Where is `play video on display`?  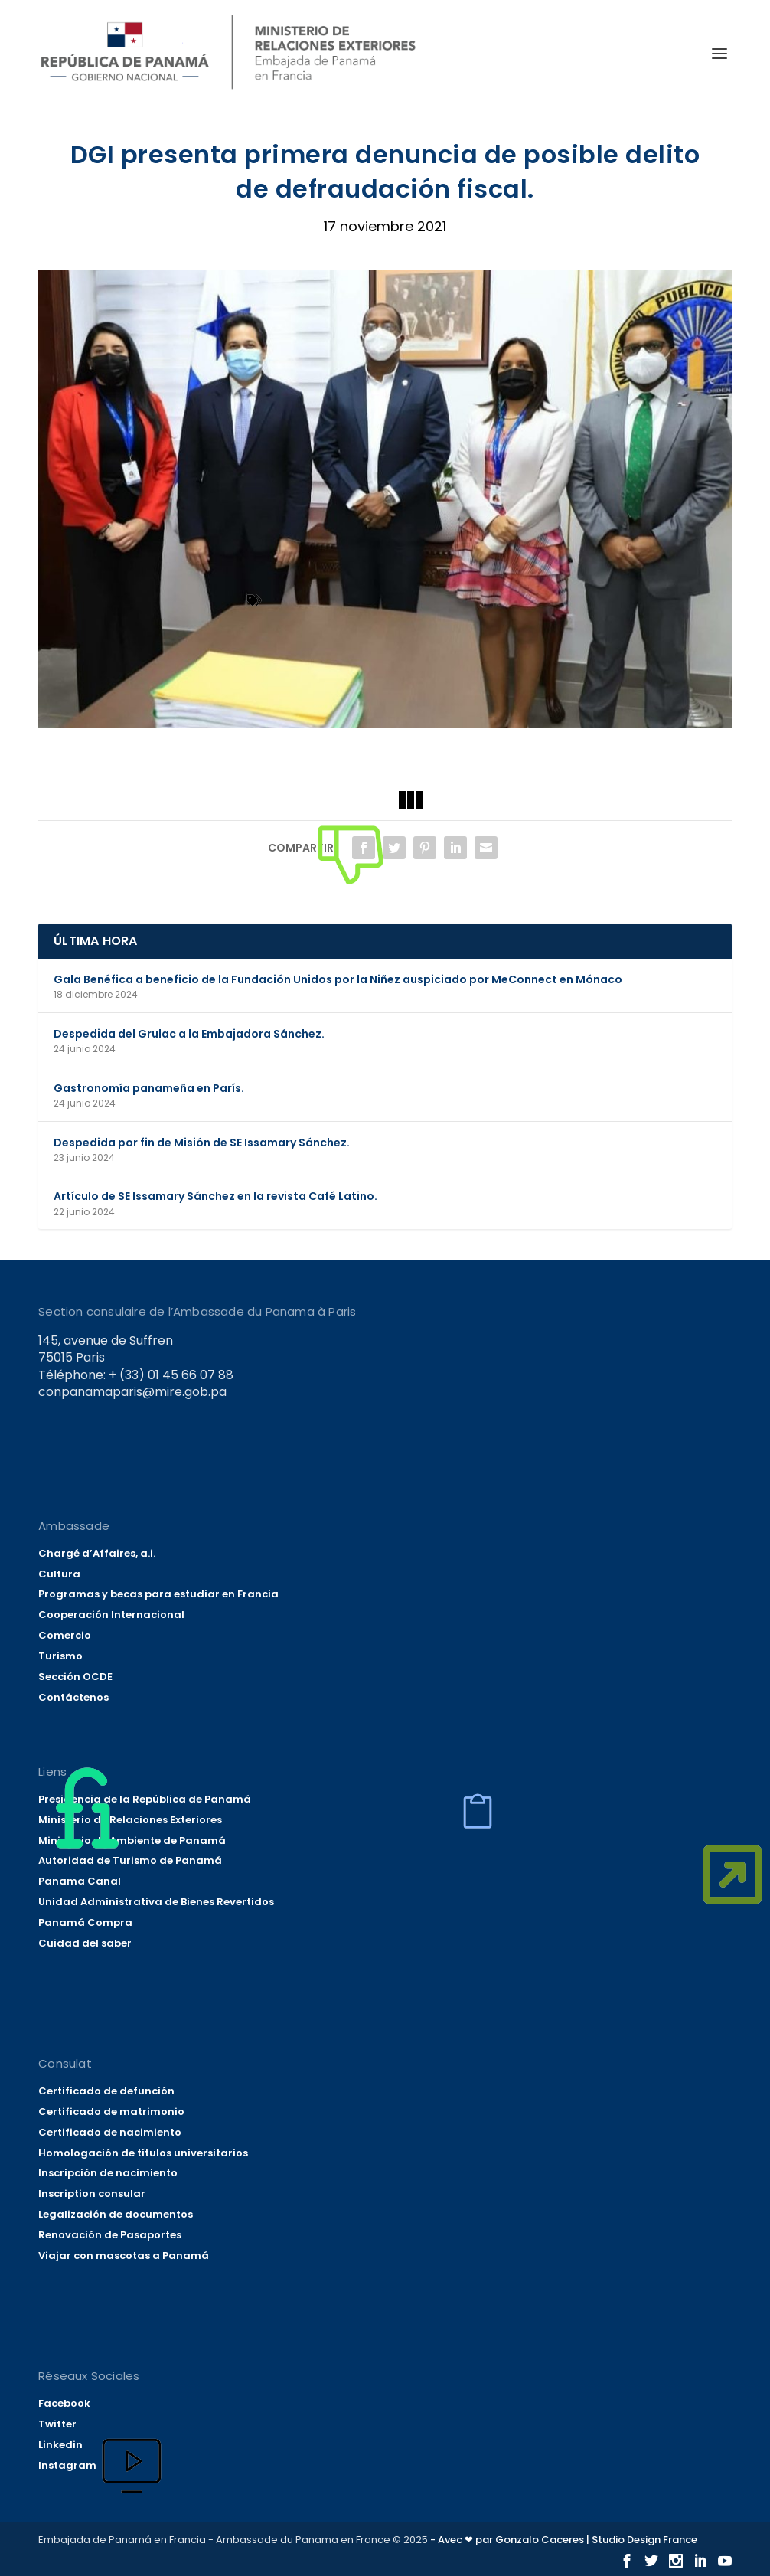
play video on display is located at coordinates (132, 2463).